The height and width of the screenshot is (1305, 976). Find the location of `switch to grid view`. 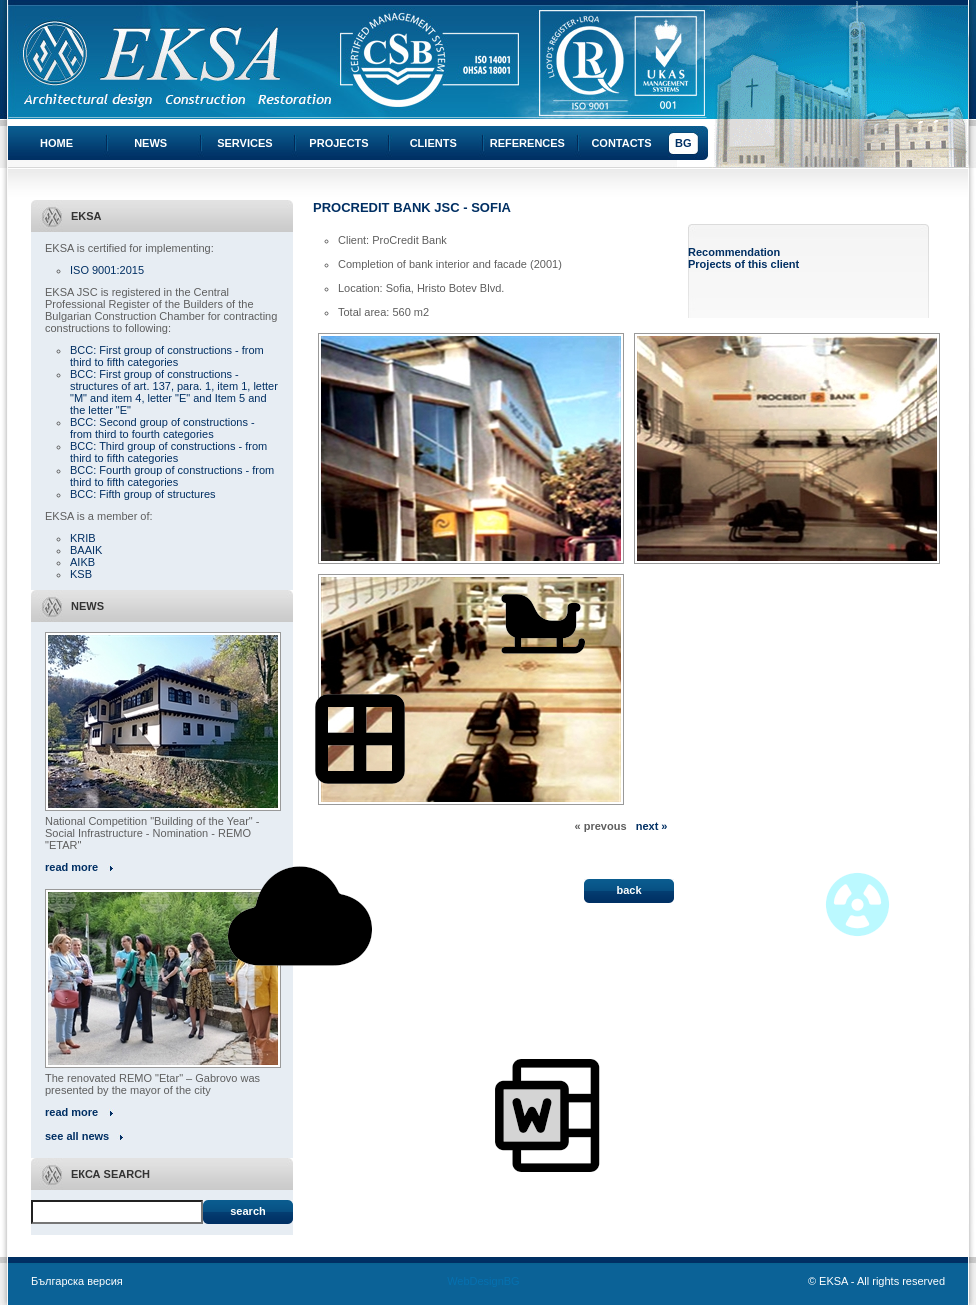

switch to grid view is located at coordinates (360, 739).